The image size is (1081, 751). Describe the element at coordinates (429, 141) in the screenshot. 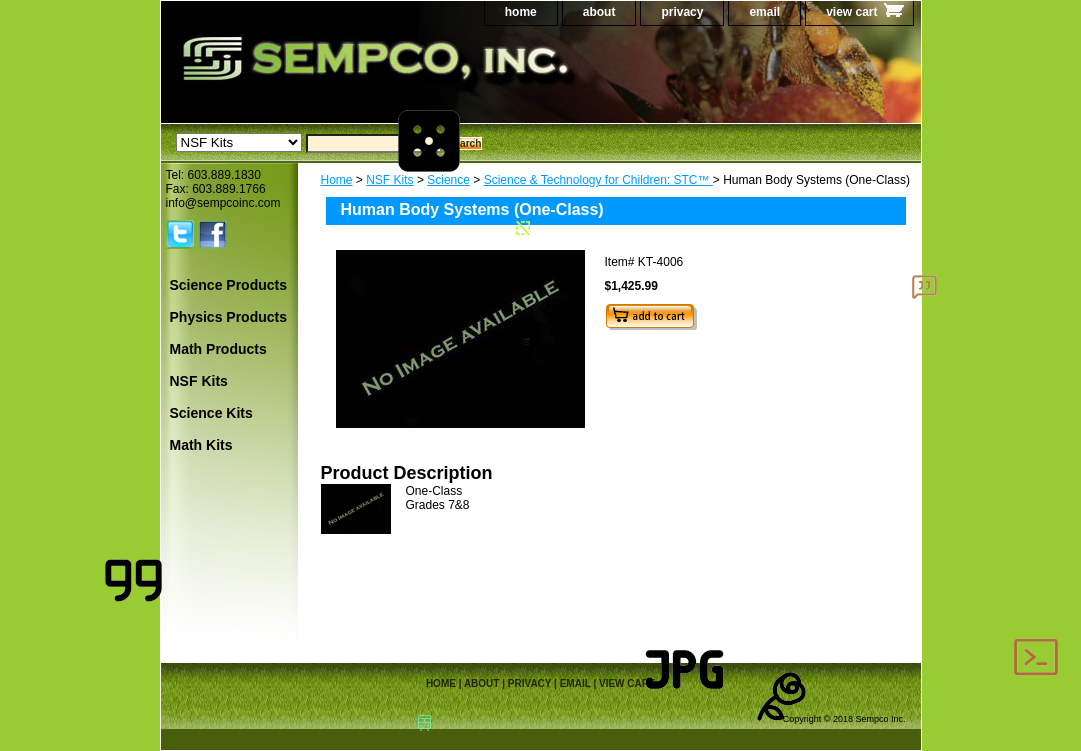

I see `roll dice or randomize selection` at that location.